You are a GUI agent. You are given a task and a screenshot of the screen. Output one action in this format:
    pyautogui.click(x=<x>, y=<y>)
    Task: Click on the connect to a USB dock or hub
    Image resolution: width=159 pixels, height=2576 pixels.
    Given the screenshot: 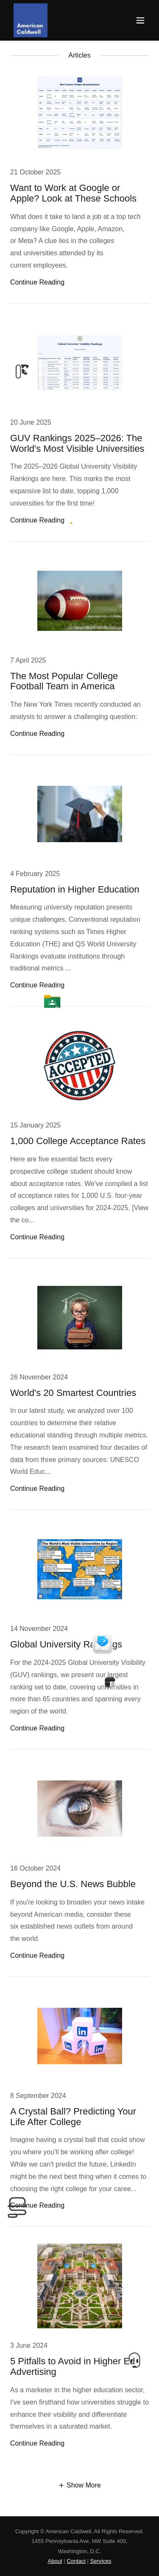 What is the action you would take?
    pyautogui.click(x=17, y=2207)
    